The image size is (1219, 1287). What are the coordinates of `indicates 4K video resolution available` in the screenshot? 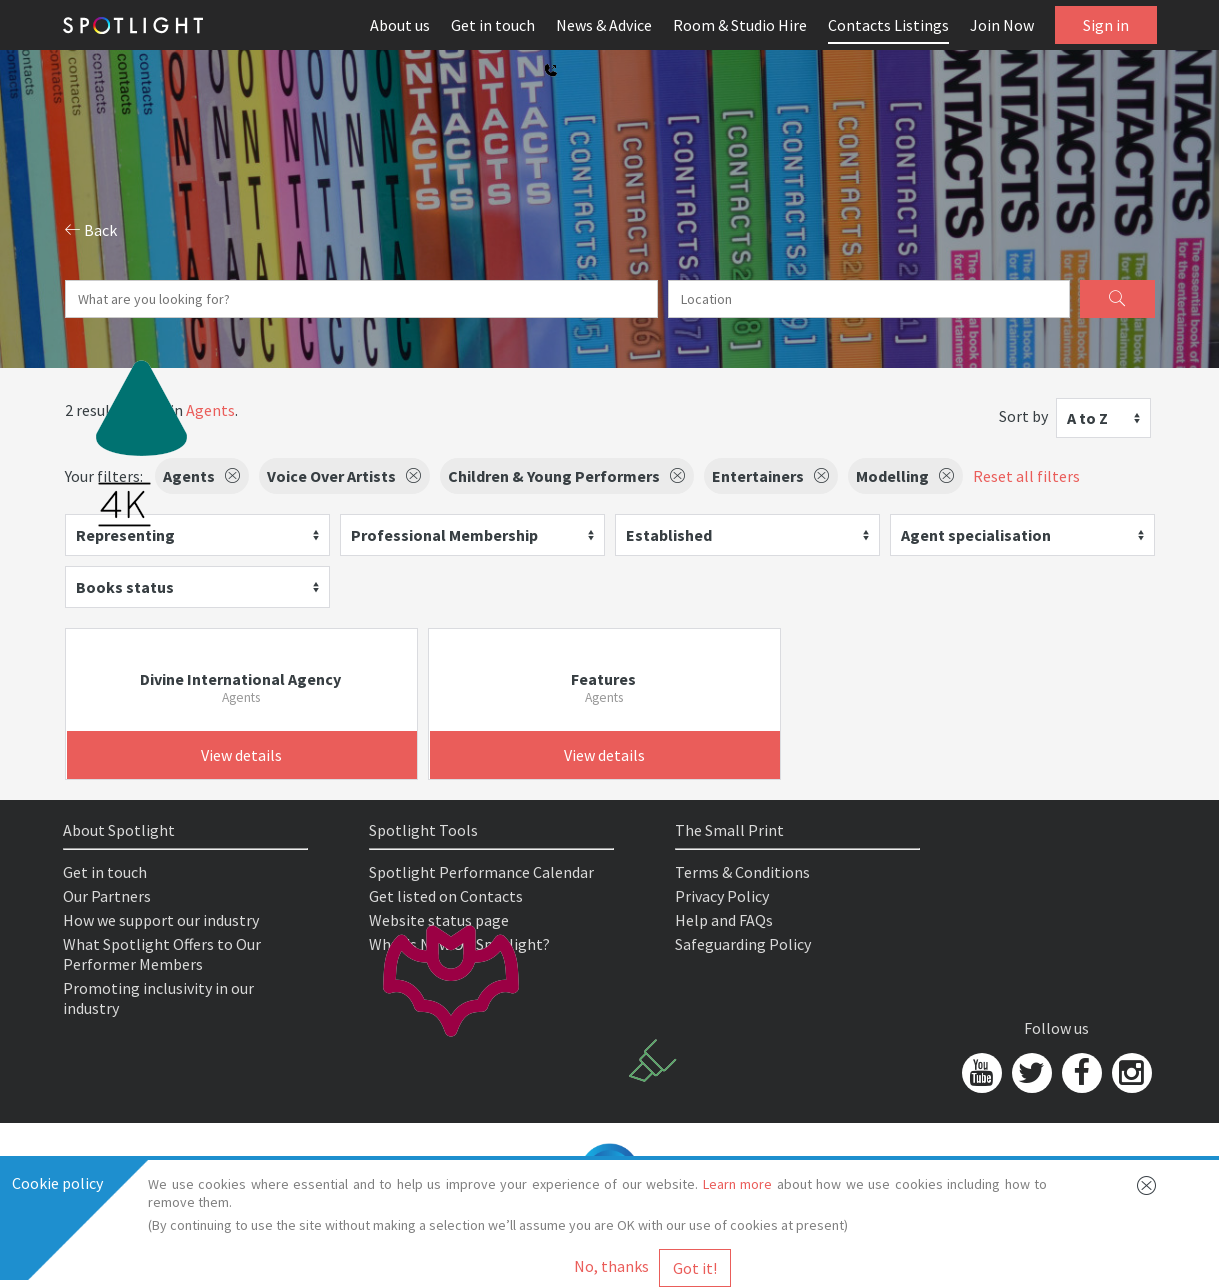 It's located at (124, 504).